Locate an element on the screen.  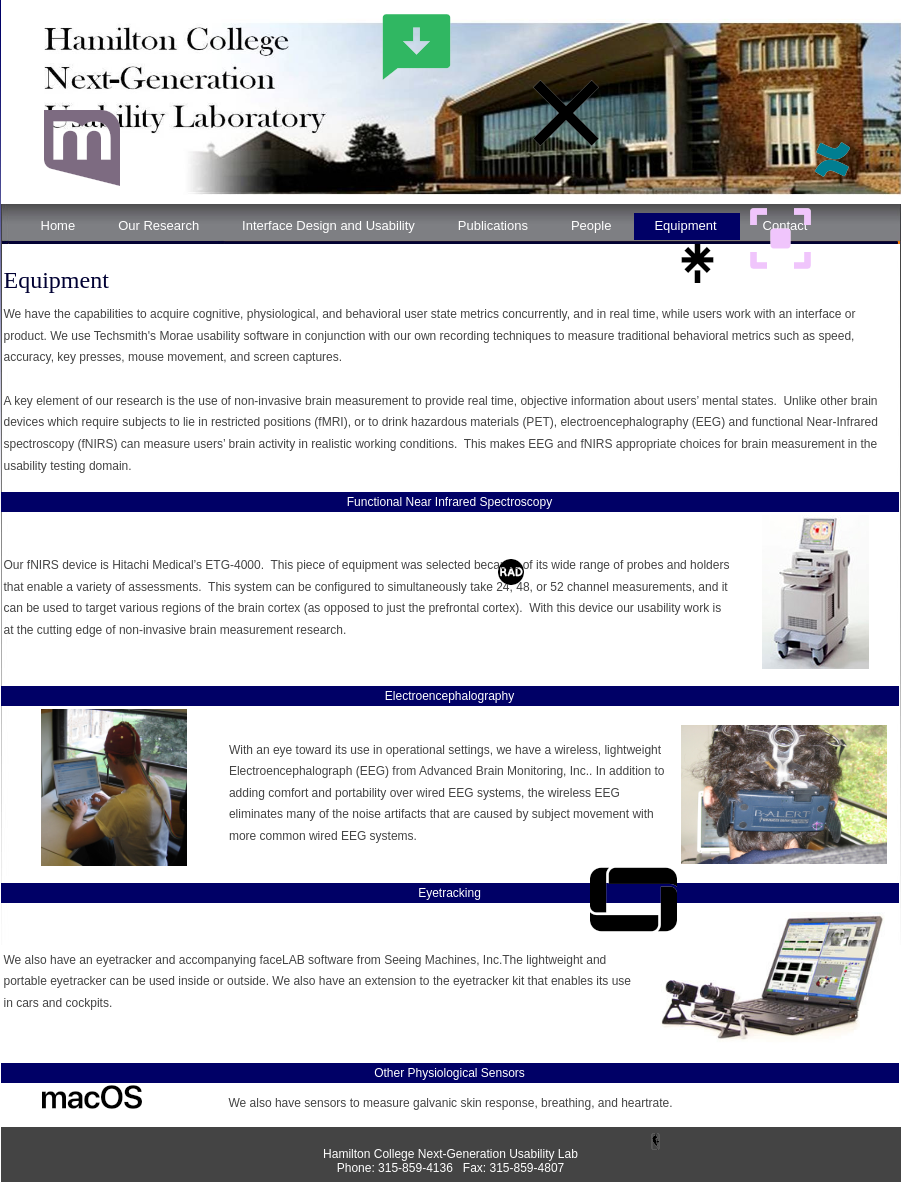
indicates macOS operating system compatibility is located at coordinates (92, 1097).